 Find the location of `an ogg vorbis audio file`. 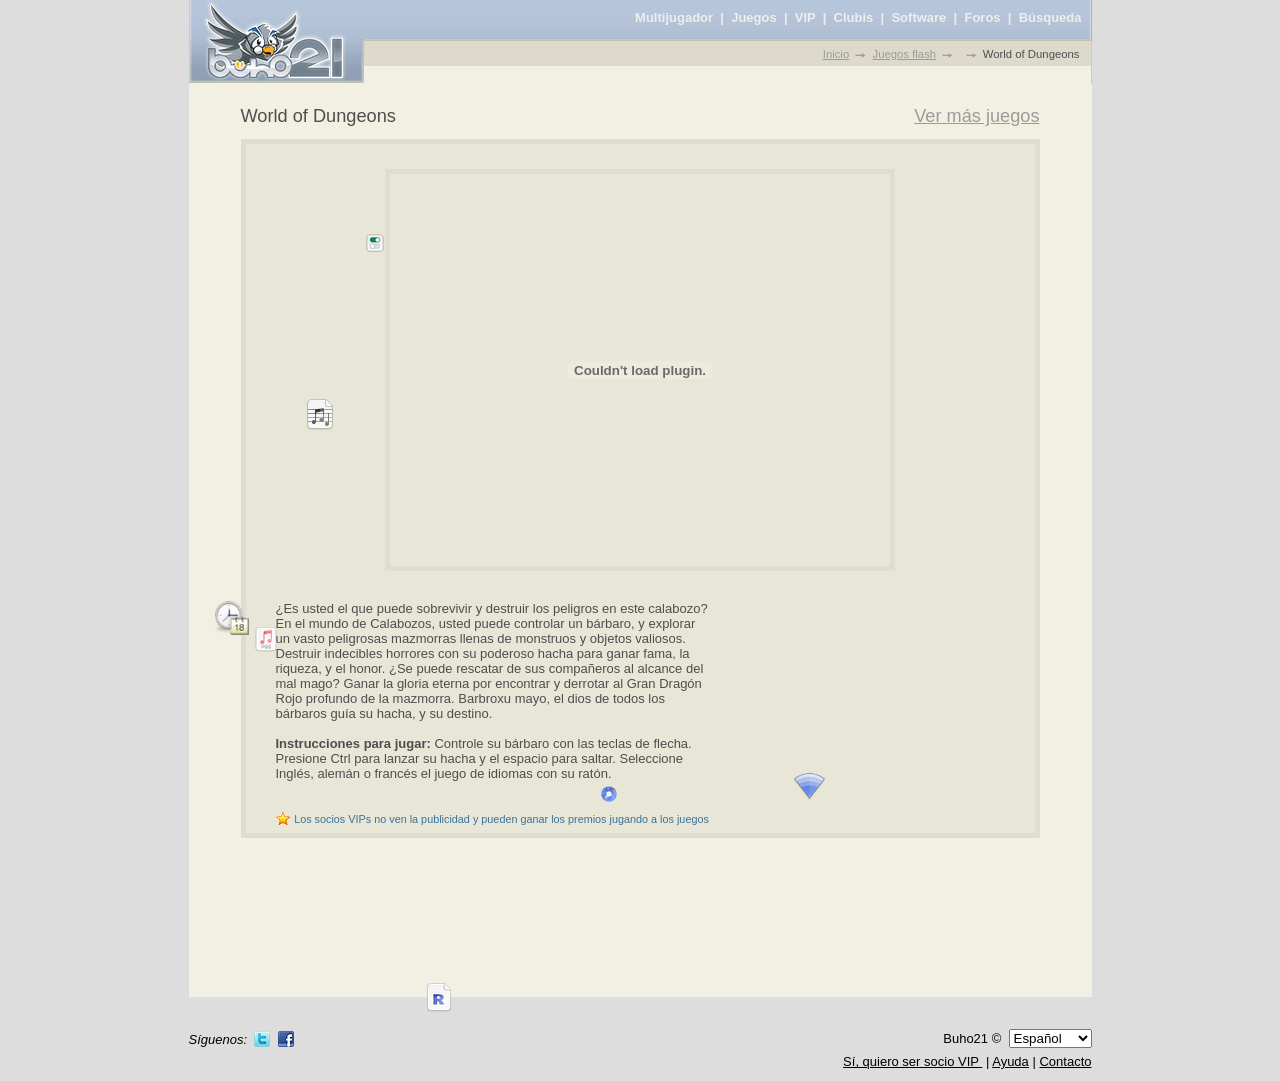

an ogg vorbis audio file is located at coordinates (266, 639).